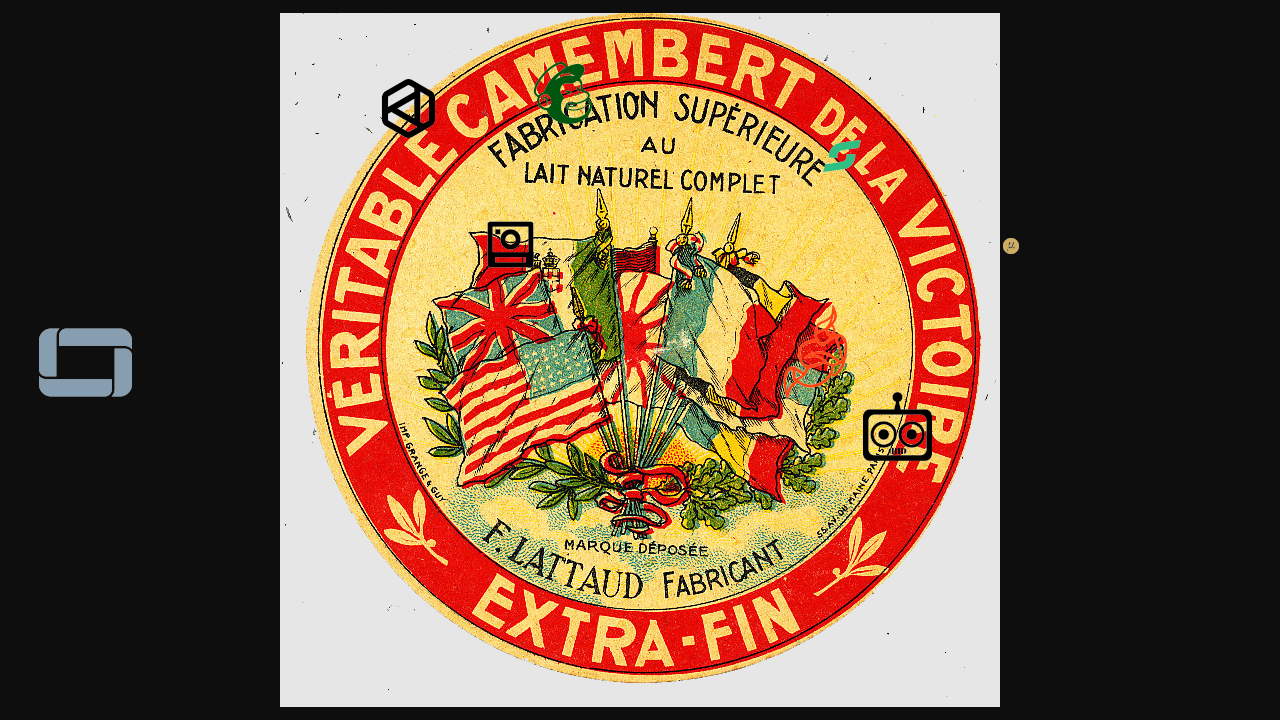 Image resolution: width=1280 pixels, height=720 pixels. Describe the element at coordinates (85, 362) in the screenshot. I see `open google tv app` at that location.